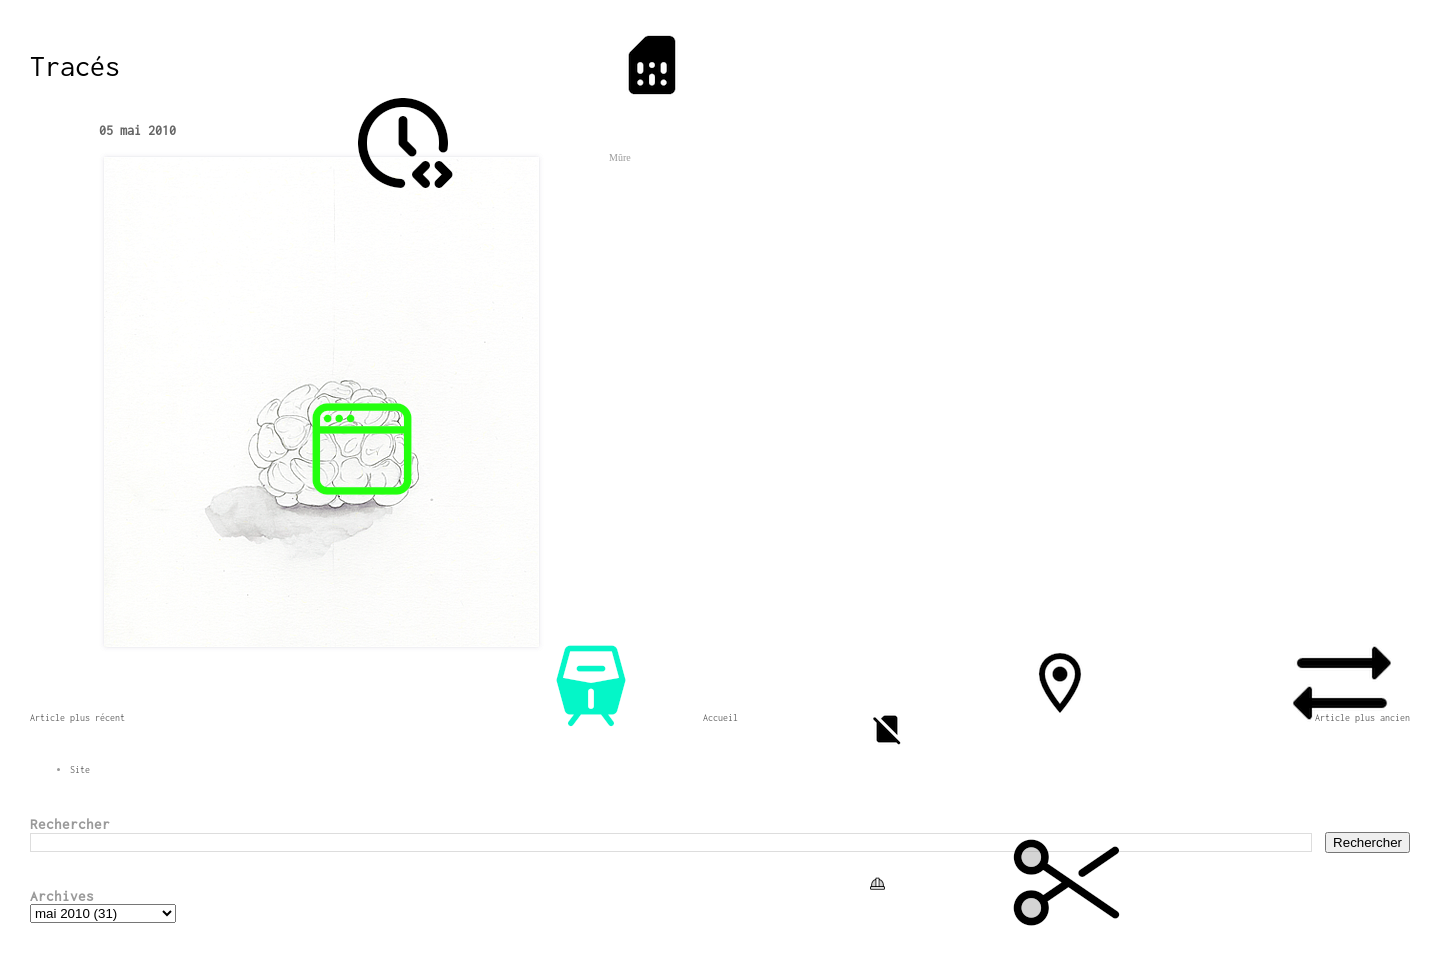  I want to click on cut selected content, so click(1064, 882).